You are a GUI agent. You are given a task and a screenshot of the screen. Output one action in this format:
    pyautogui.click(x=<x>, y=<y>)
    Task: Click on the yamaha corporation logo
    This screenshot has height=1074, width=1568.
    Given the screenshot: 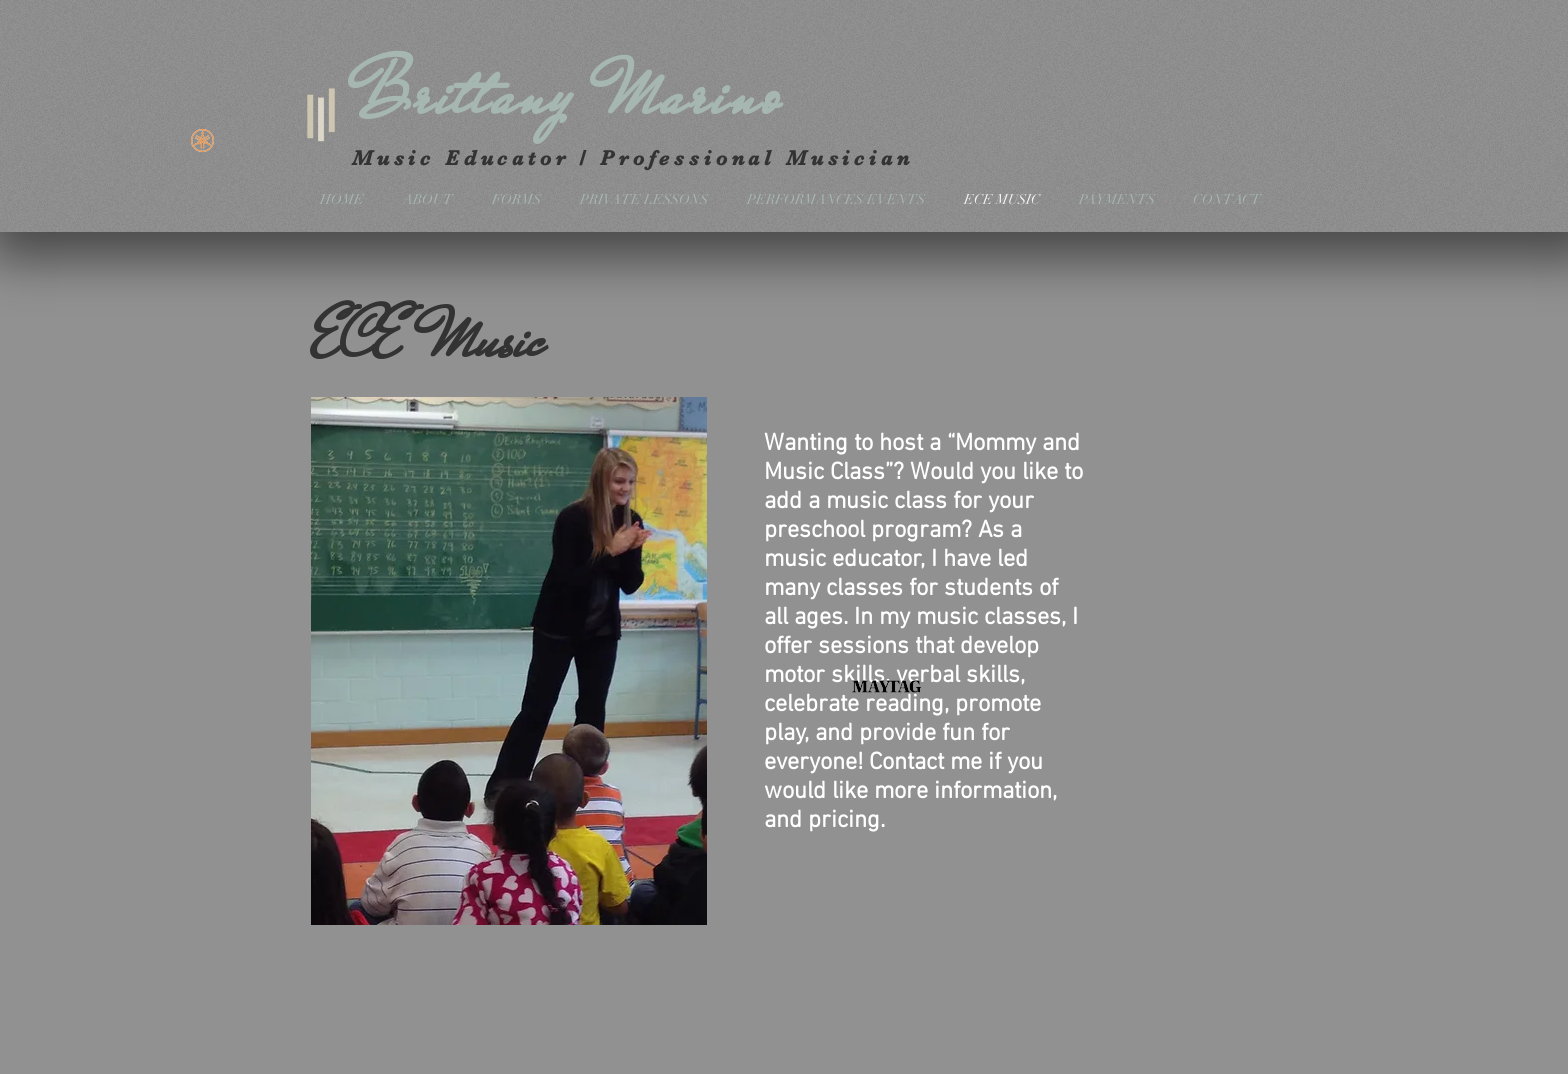 What is the action you would take?
    pyautogui.click(x=202, y=140)
    